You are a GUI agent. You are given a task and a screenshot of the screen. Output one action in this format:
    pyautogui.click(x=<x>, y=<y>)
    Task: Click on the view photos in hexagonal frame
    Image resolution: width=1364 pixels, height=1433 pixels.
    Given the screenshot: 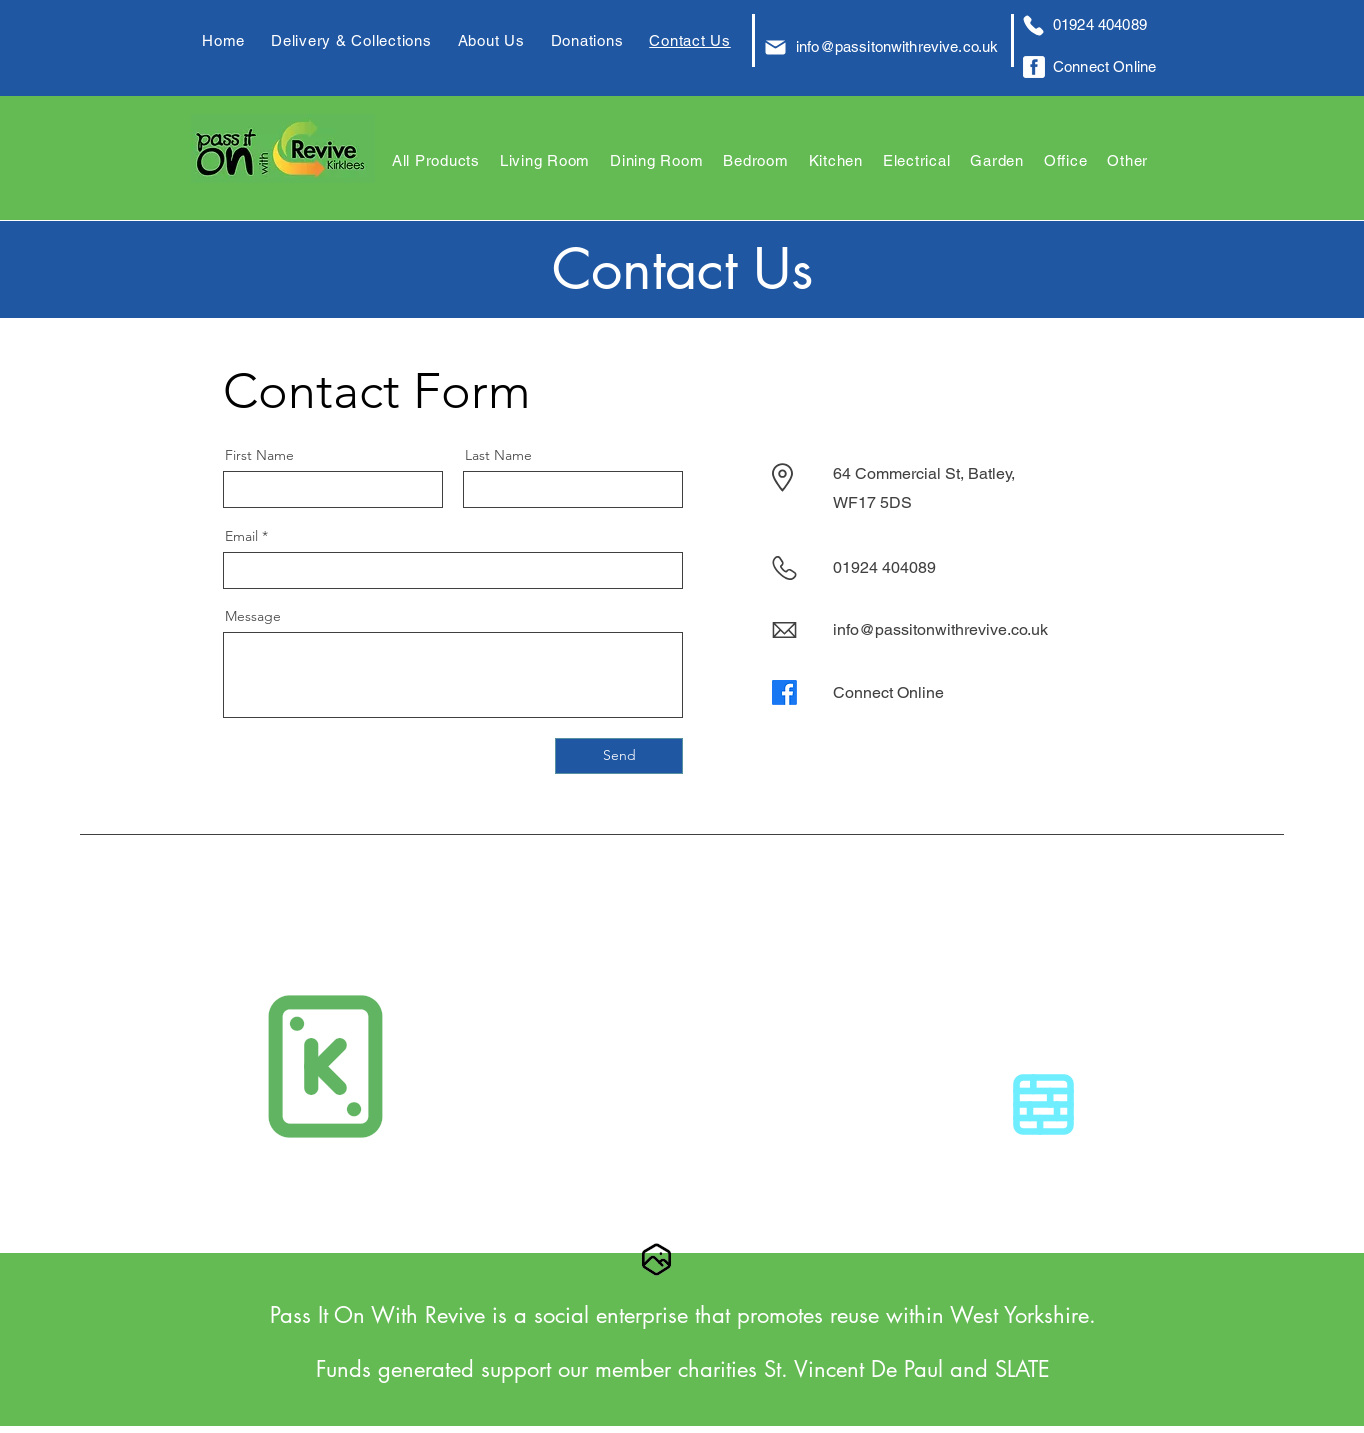 What is the action you would take?
    pyautogui.click(x=656, y=1259)
    